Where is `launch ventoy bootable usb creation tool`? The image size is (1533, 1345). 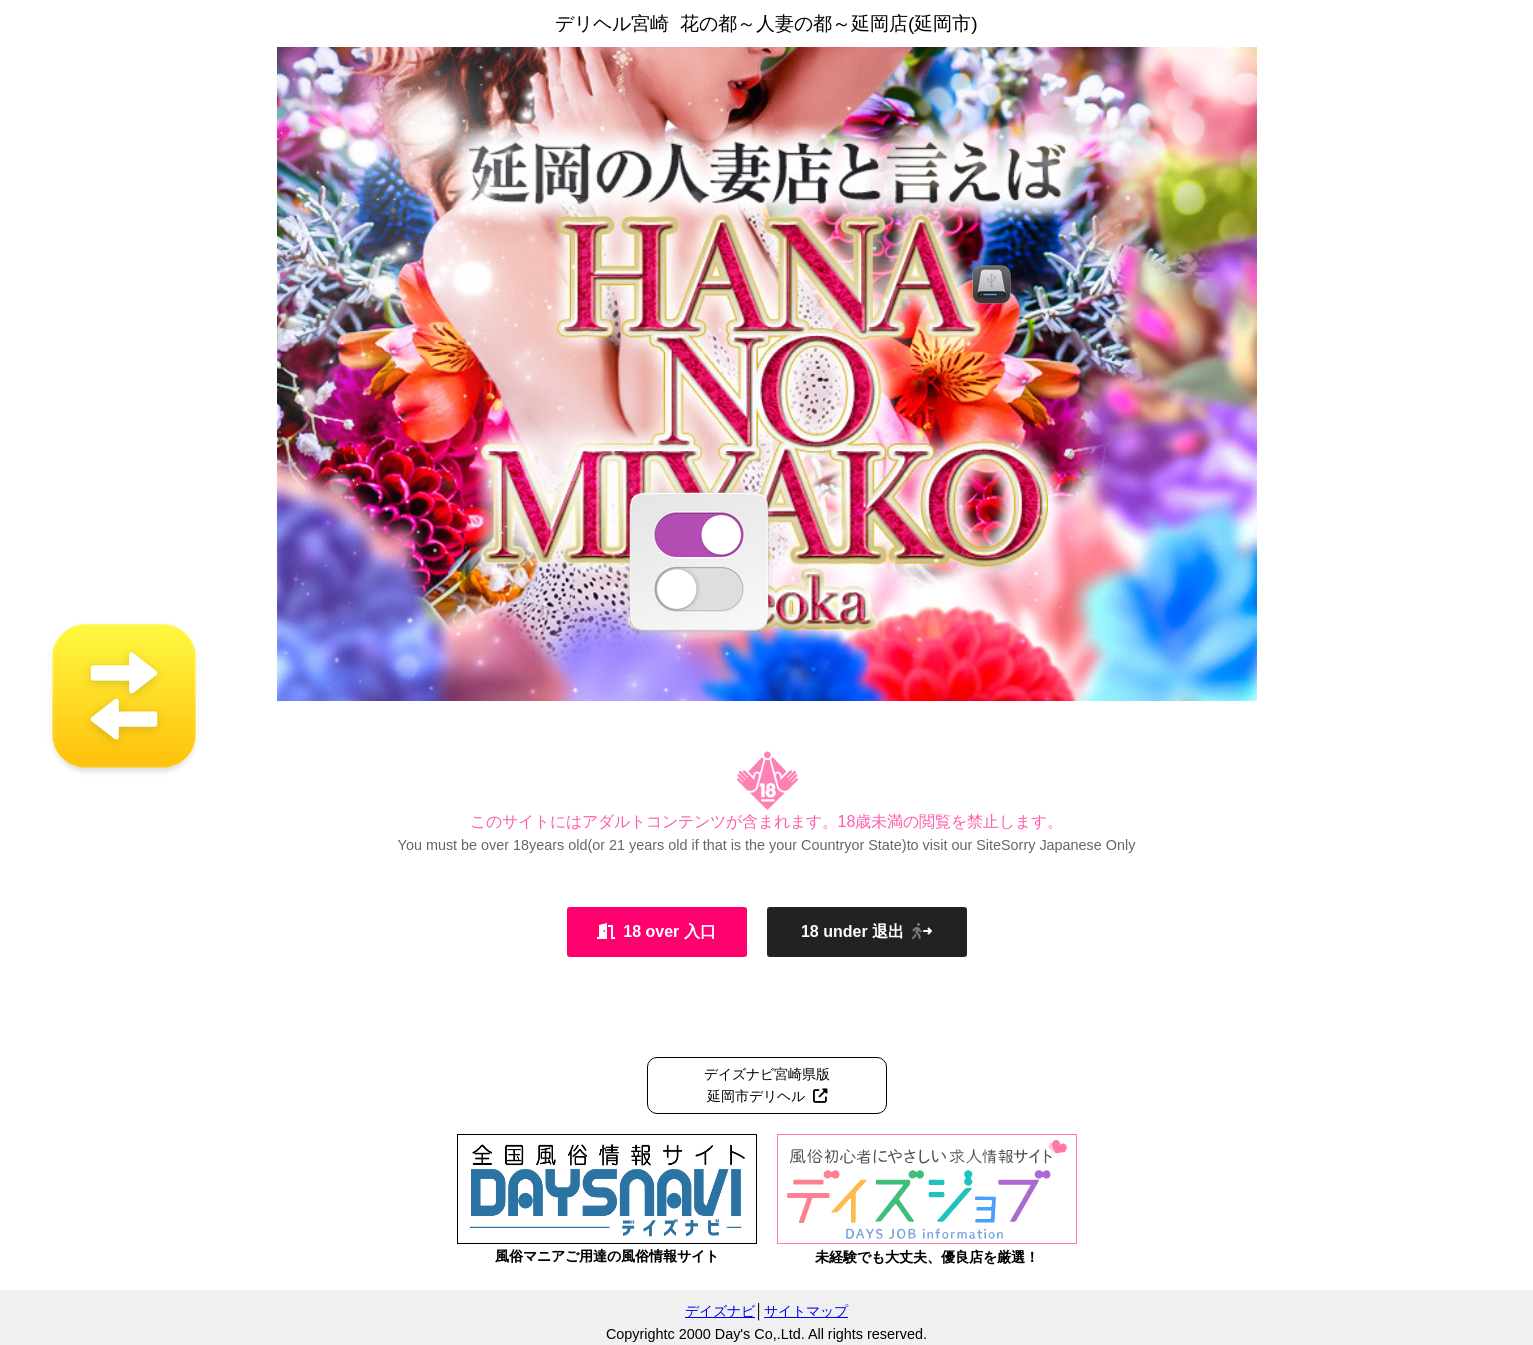
launch ventoy bootable usb creation tool is located at coordinates (991, 284).